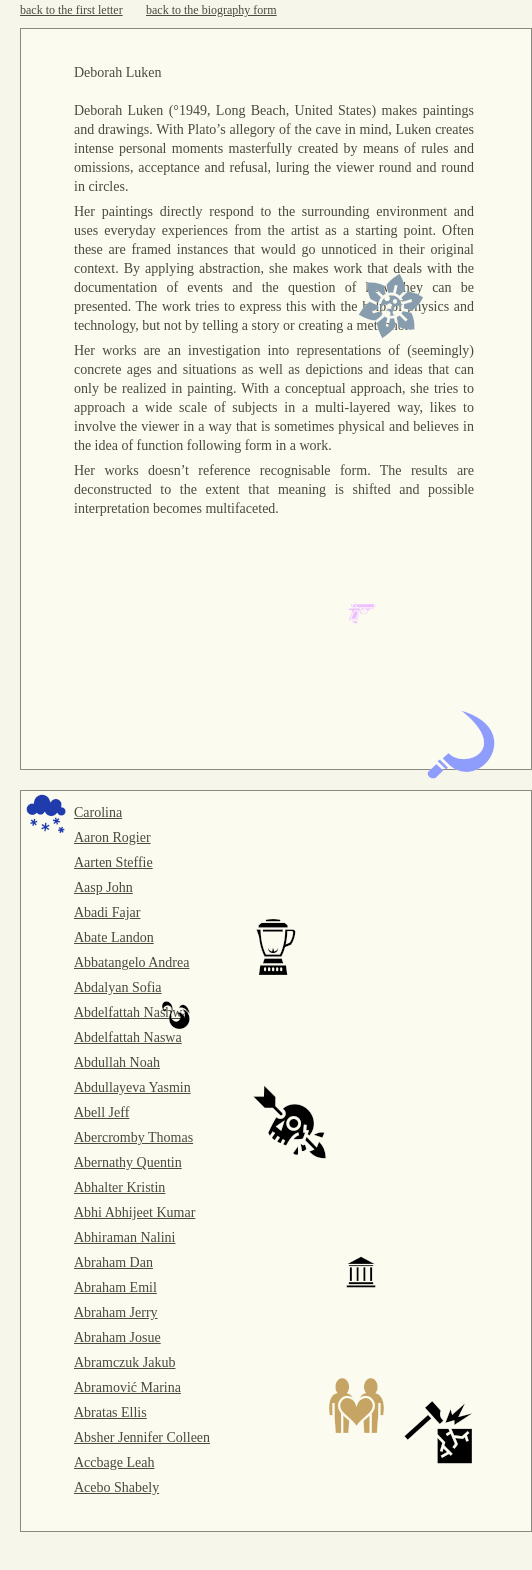  Describe the element at coordinates (461, 744) in the screenshot. I see `select the sickle tool or weapon in a game` at that location.